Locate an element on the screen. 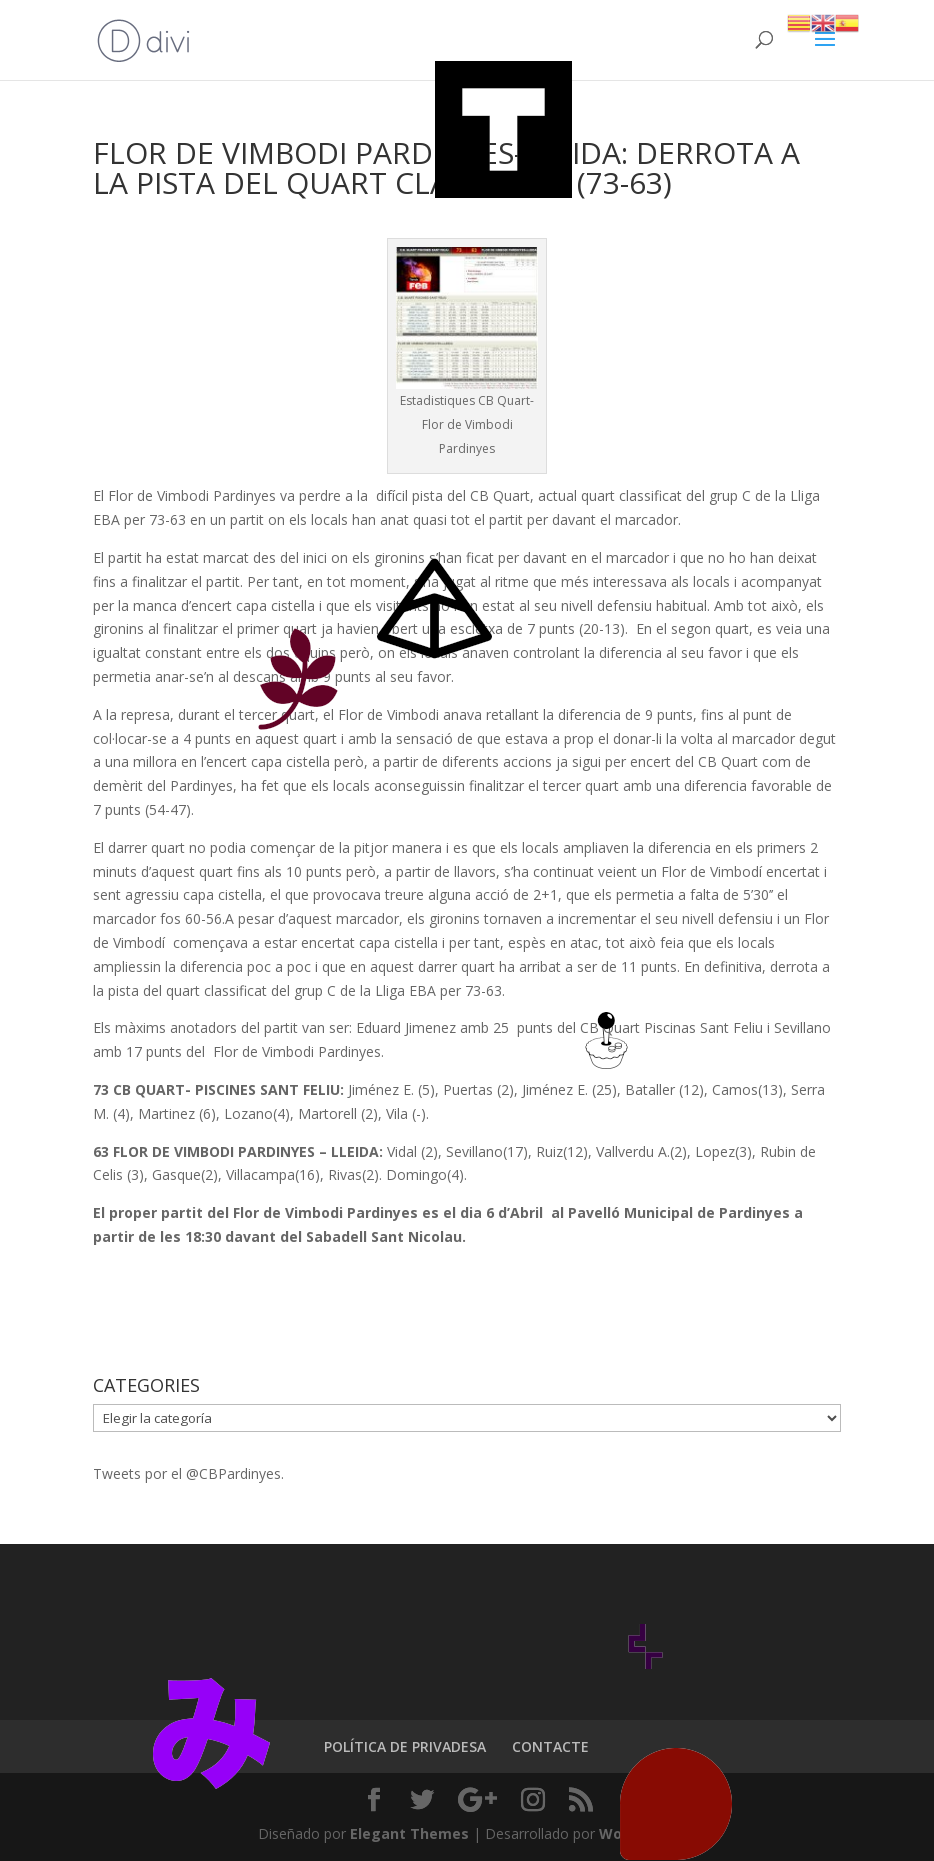 This screenshot has height=1861, width=934. open the TV Time app is located at coordinates (503, 129).